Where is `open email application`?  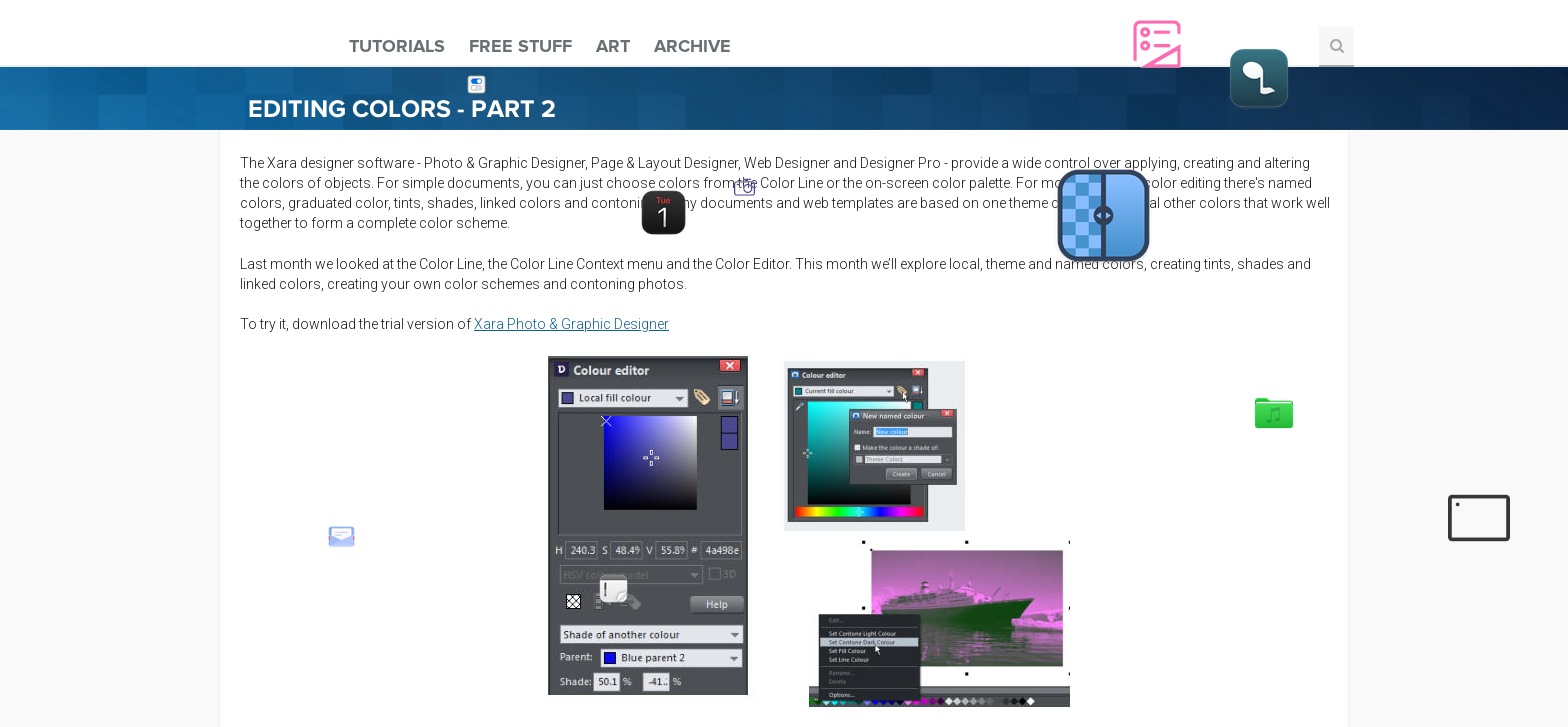
open email application is located at coordinates (341, 536).